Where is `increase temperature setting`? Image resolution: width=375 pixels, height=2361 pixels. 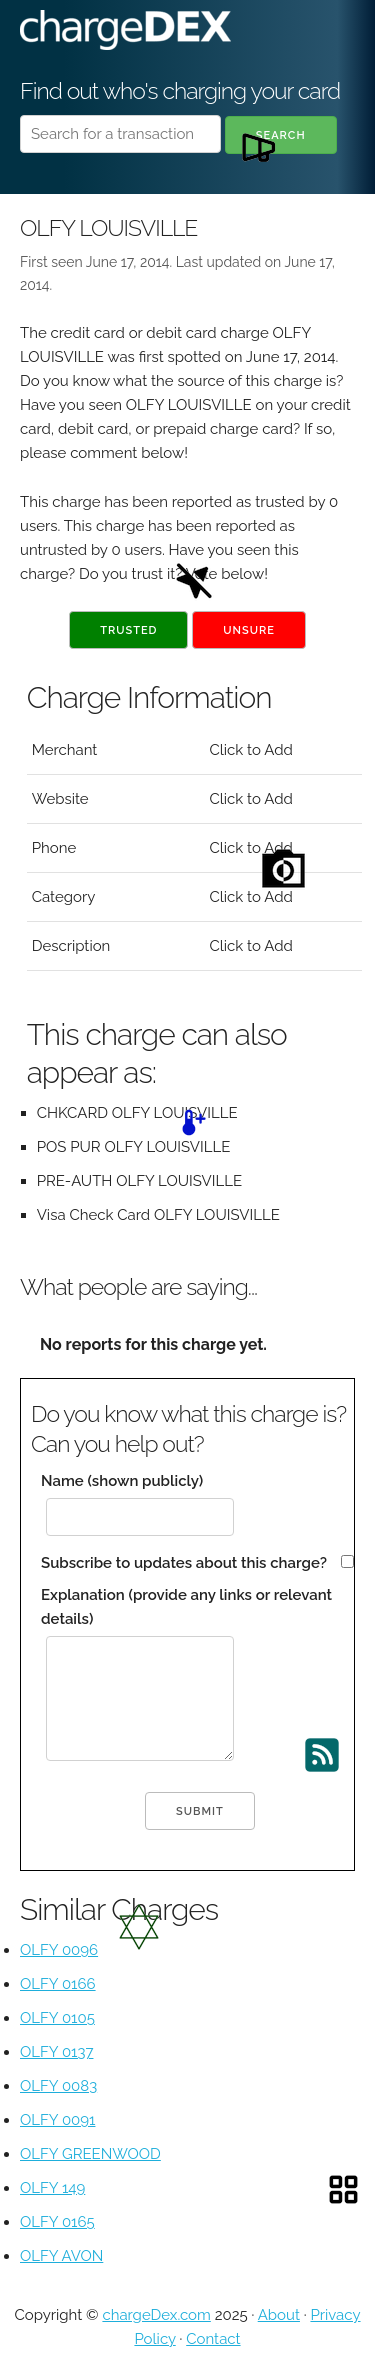
increase temperature setting is located at coordinates (191, 1122).